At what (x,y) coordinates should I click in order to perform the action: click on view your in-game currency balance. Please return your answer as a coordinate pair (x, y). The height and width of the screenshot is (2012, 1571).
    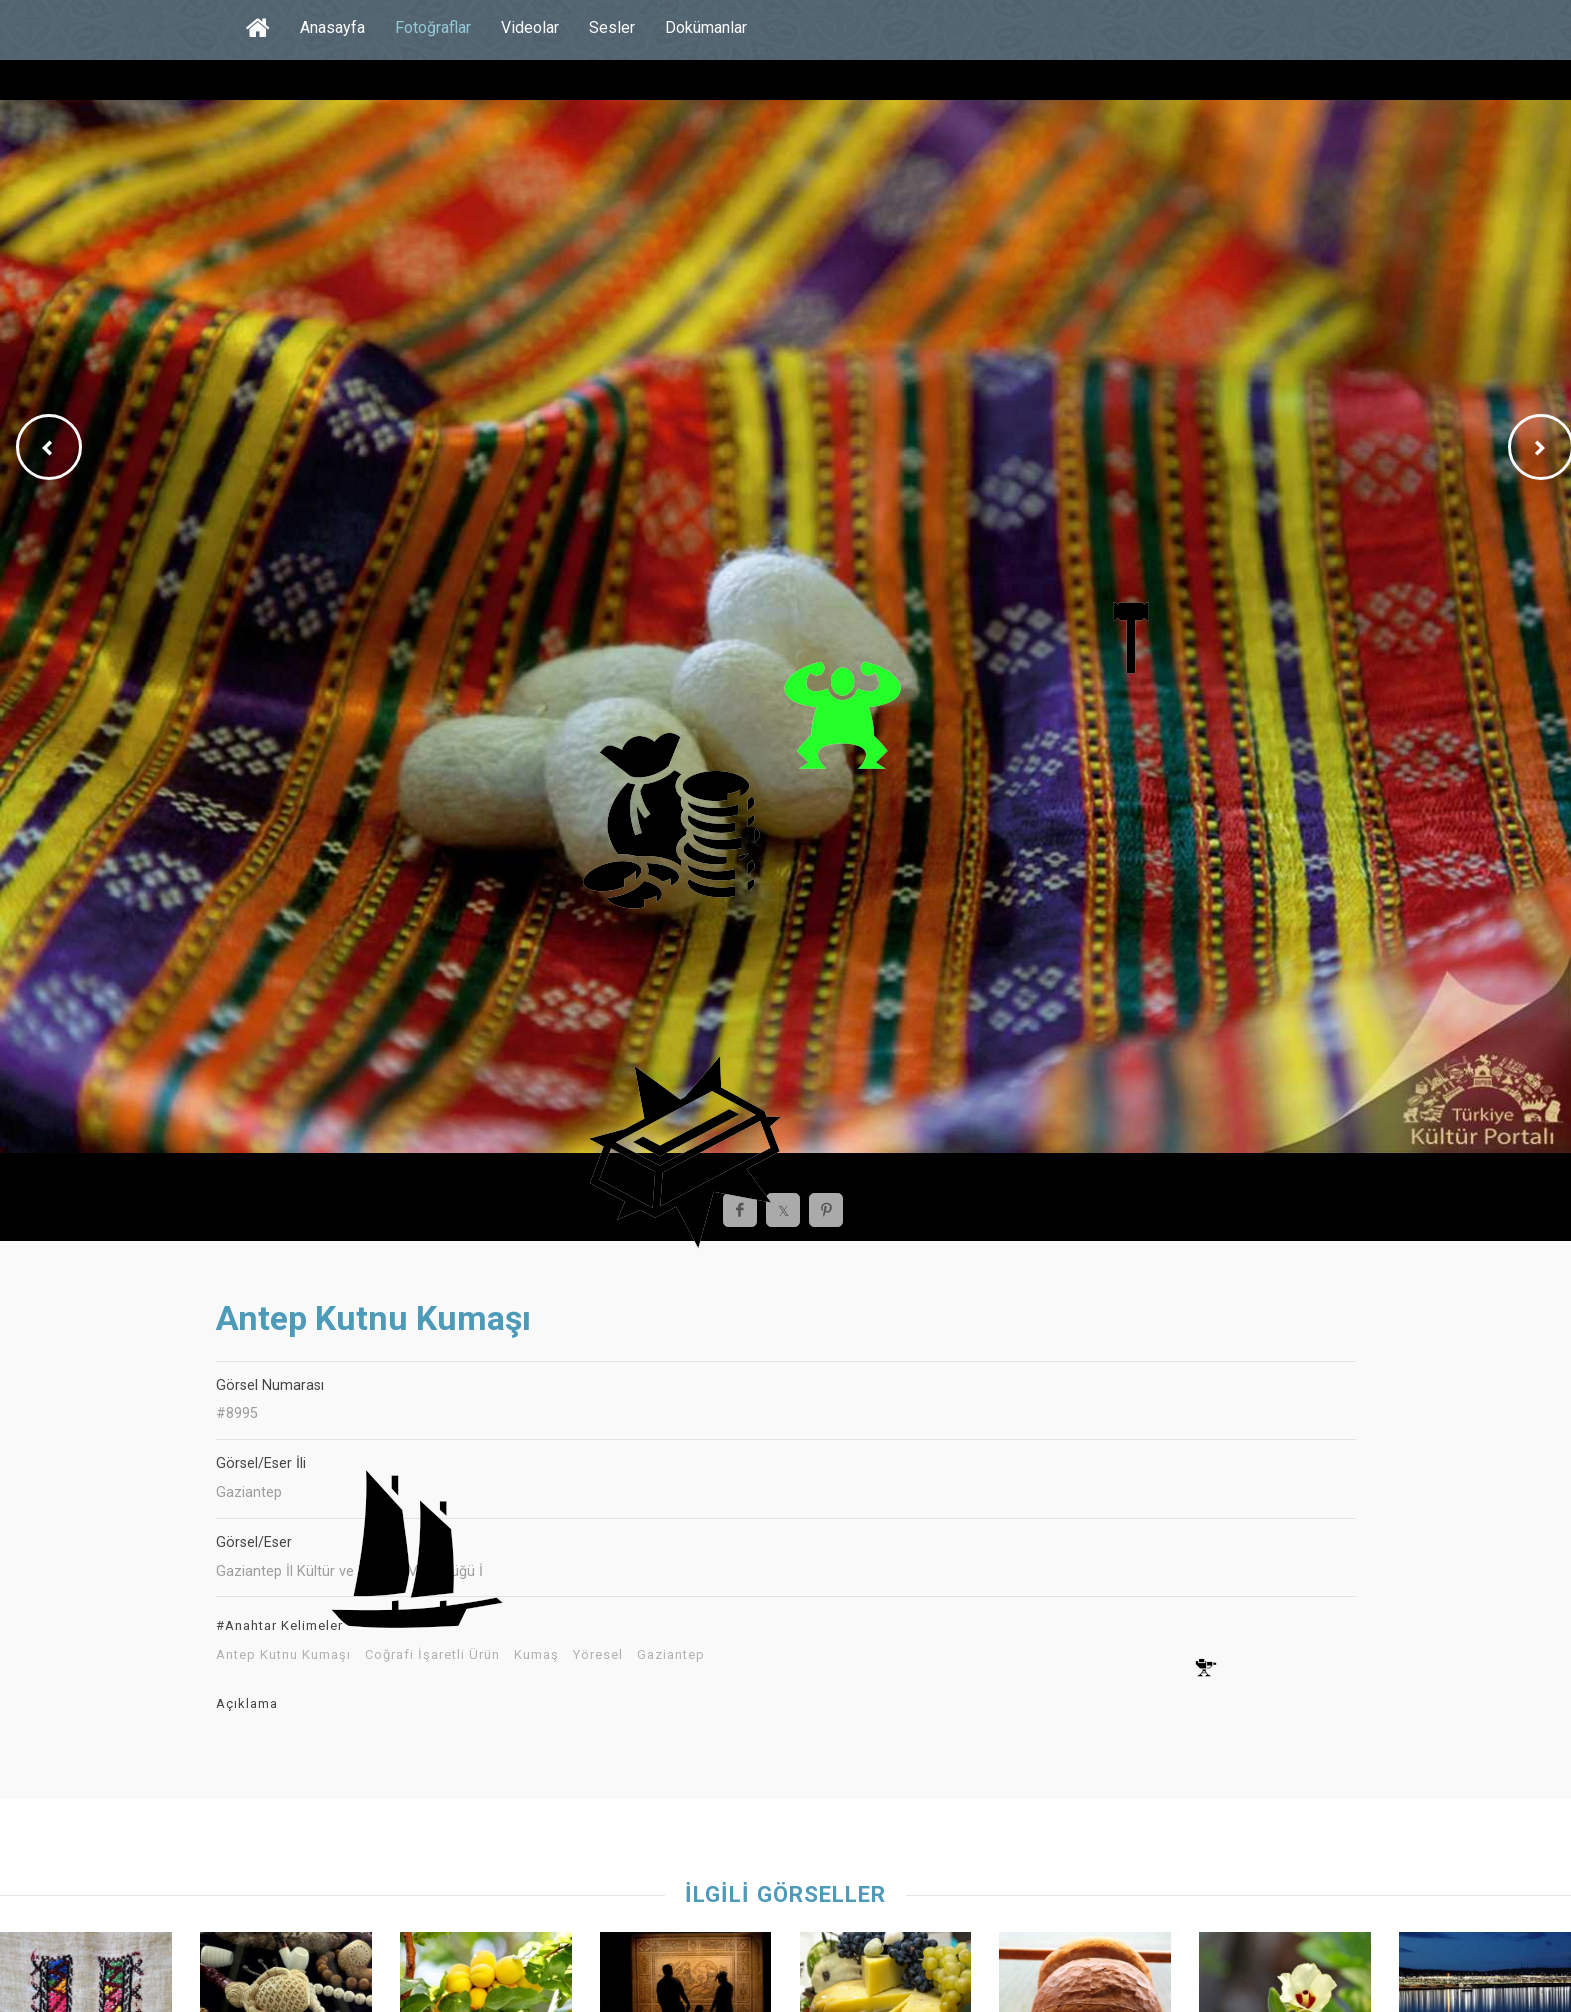
    Looking at the image, I should click on (671, 820).